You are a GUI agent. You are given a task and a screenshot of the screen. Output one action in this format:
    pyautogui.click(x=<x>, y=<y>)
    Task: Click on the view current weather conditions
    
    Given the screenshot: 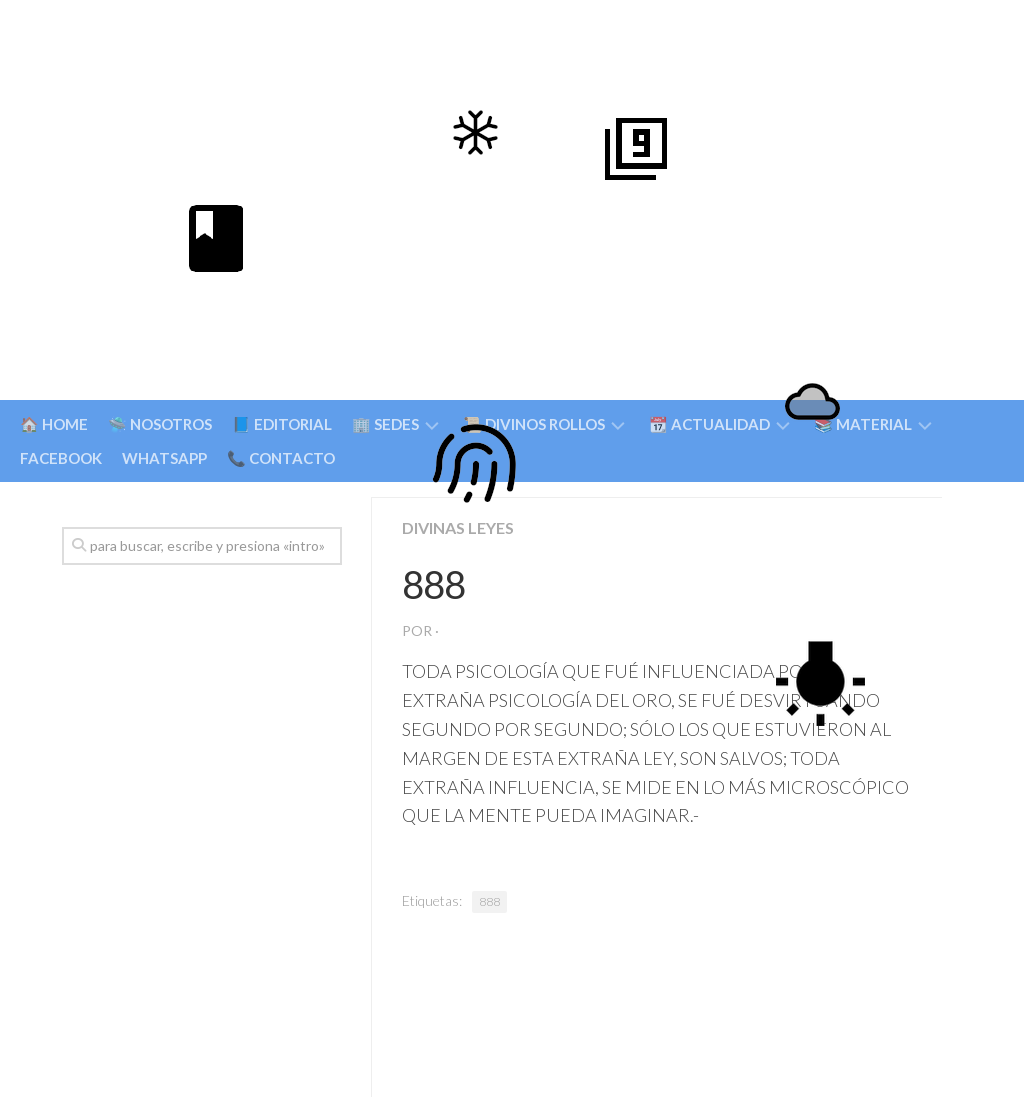 What is the action you would take?
    pyautogui.click(x=812, y=401)
    